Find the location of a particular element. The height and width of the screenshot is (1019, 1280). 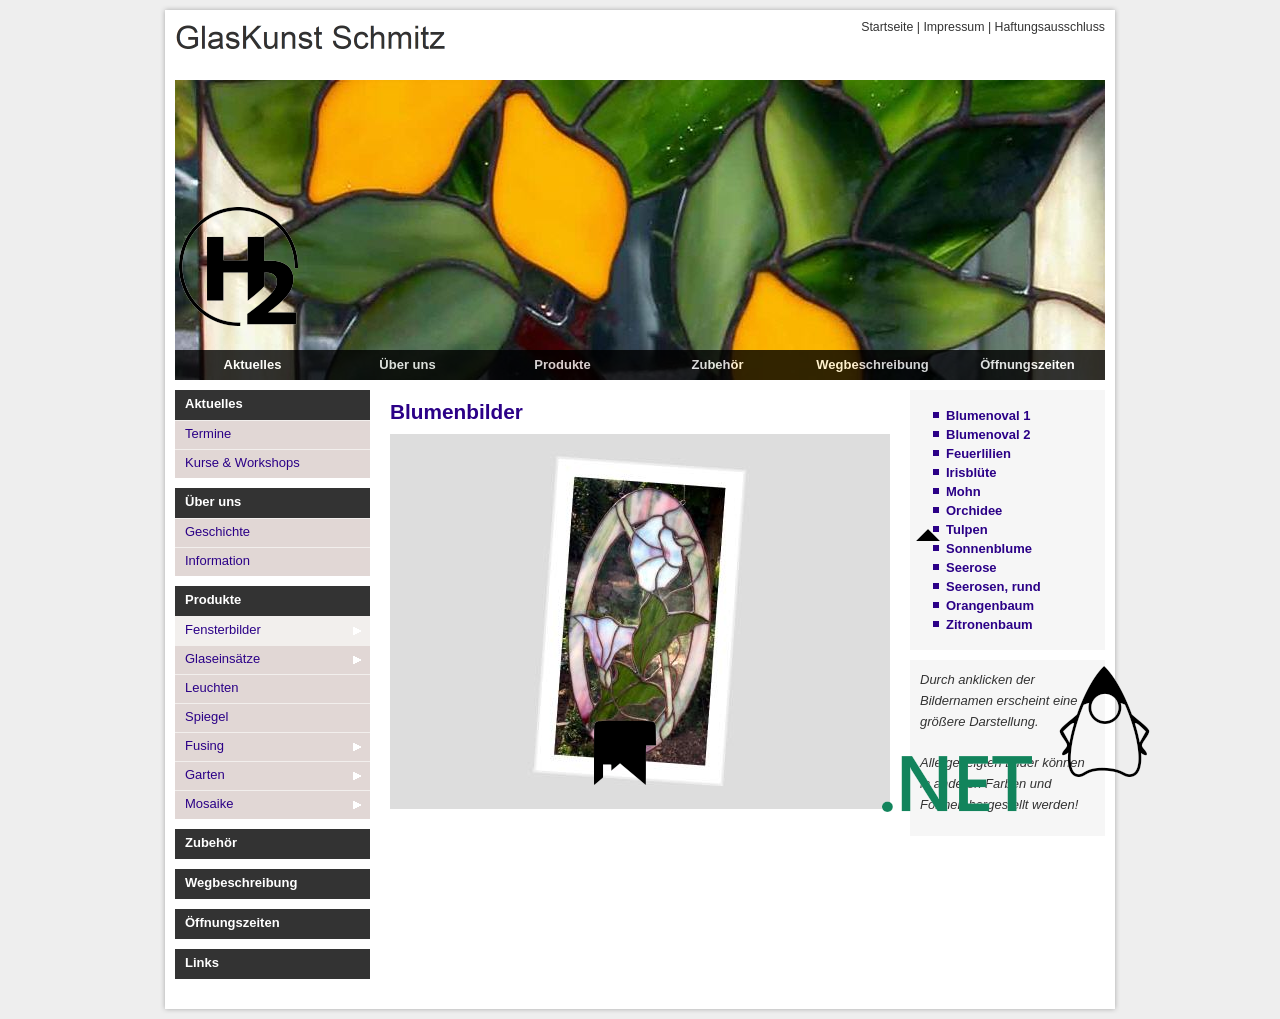

expand or show more content above is located at coordinates (928, 535).